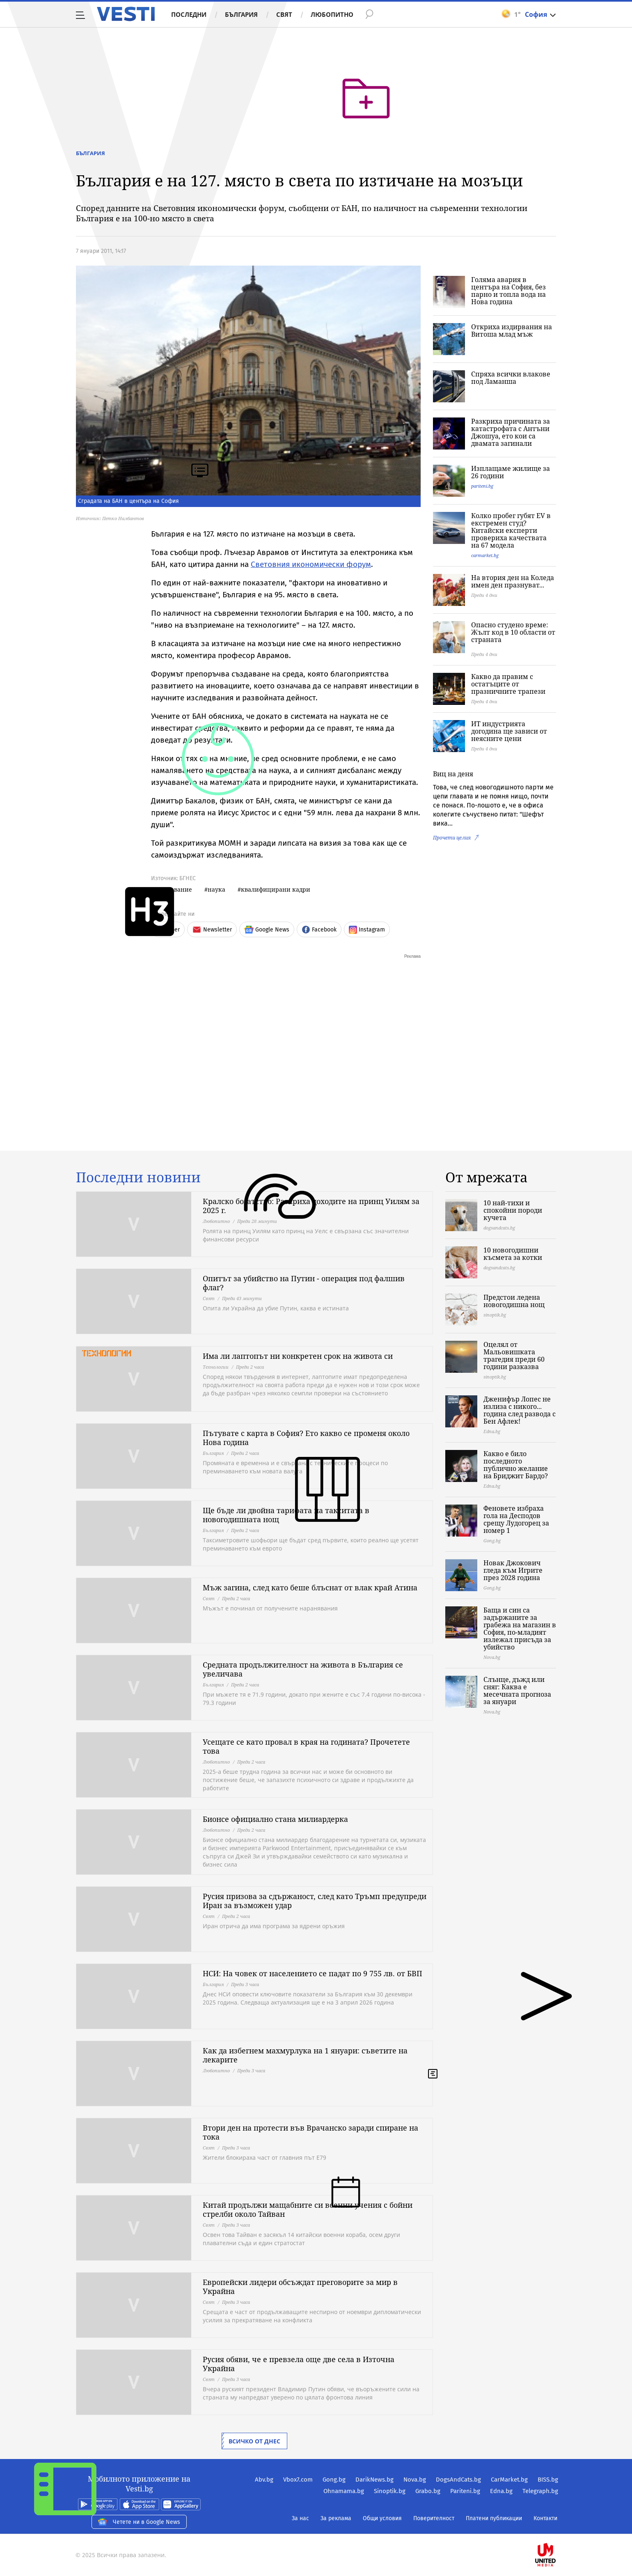 Image resolution: width=632 pixels, height=2576 pixels. I want to click on view weather conditions, so click(280, 1195).